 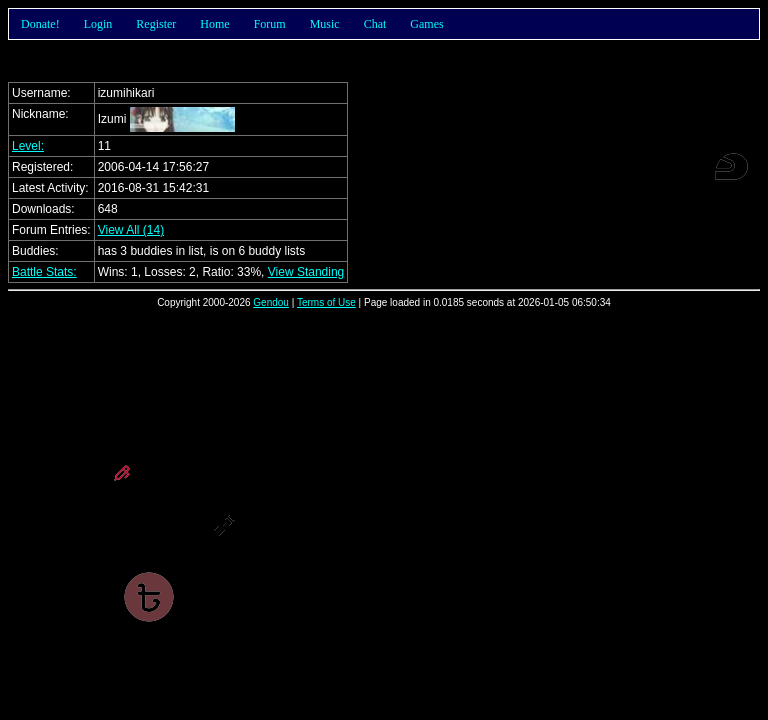 What do you see at coordinates (731, 166) in the screenshot?
I see `access motorsports or racing content` at bounding box center [731, 166].